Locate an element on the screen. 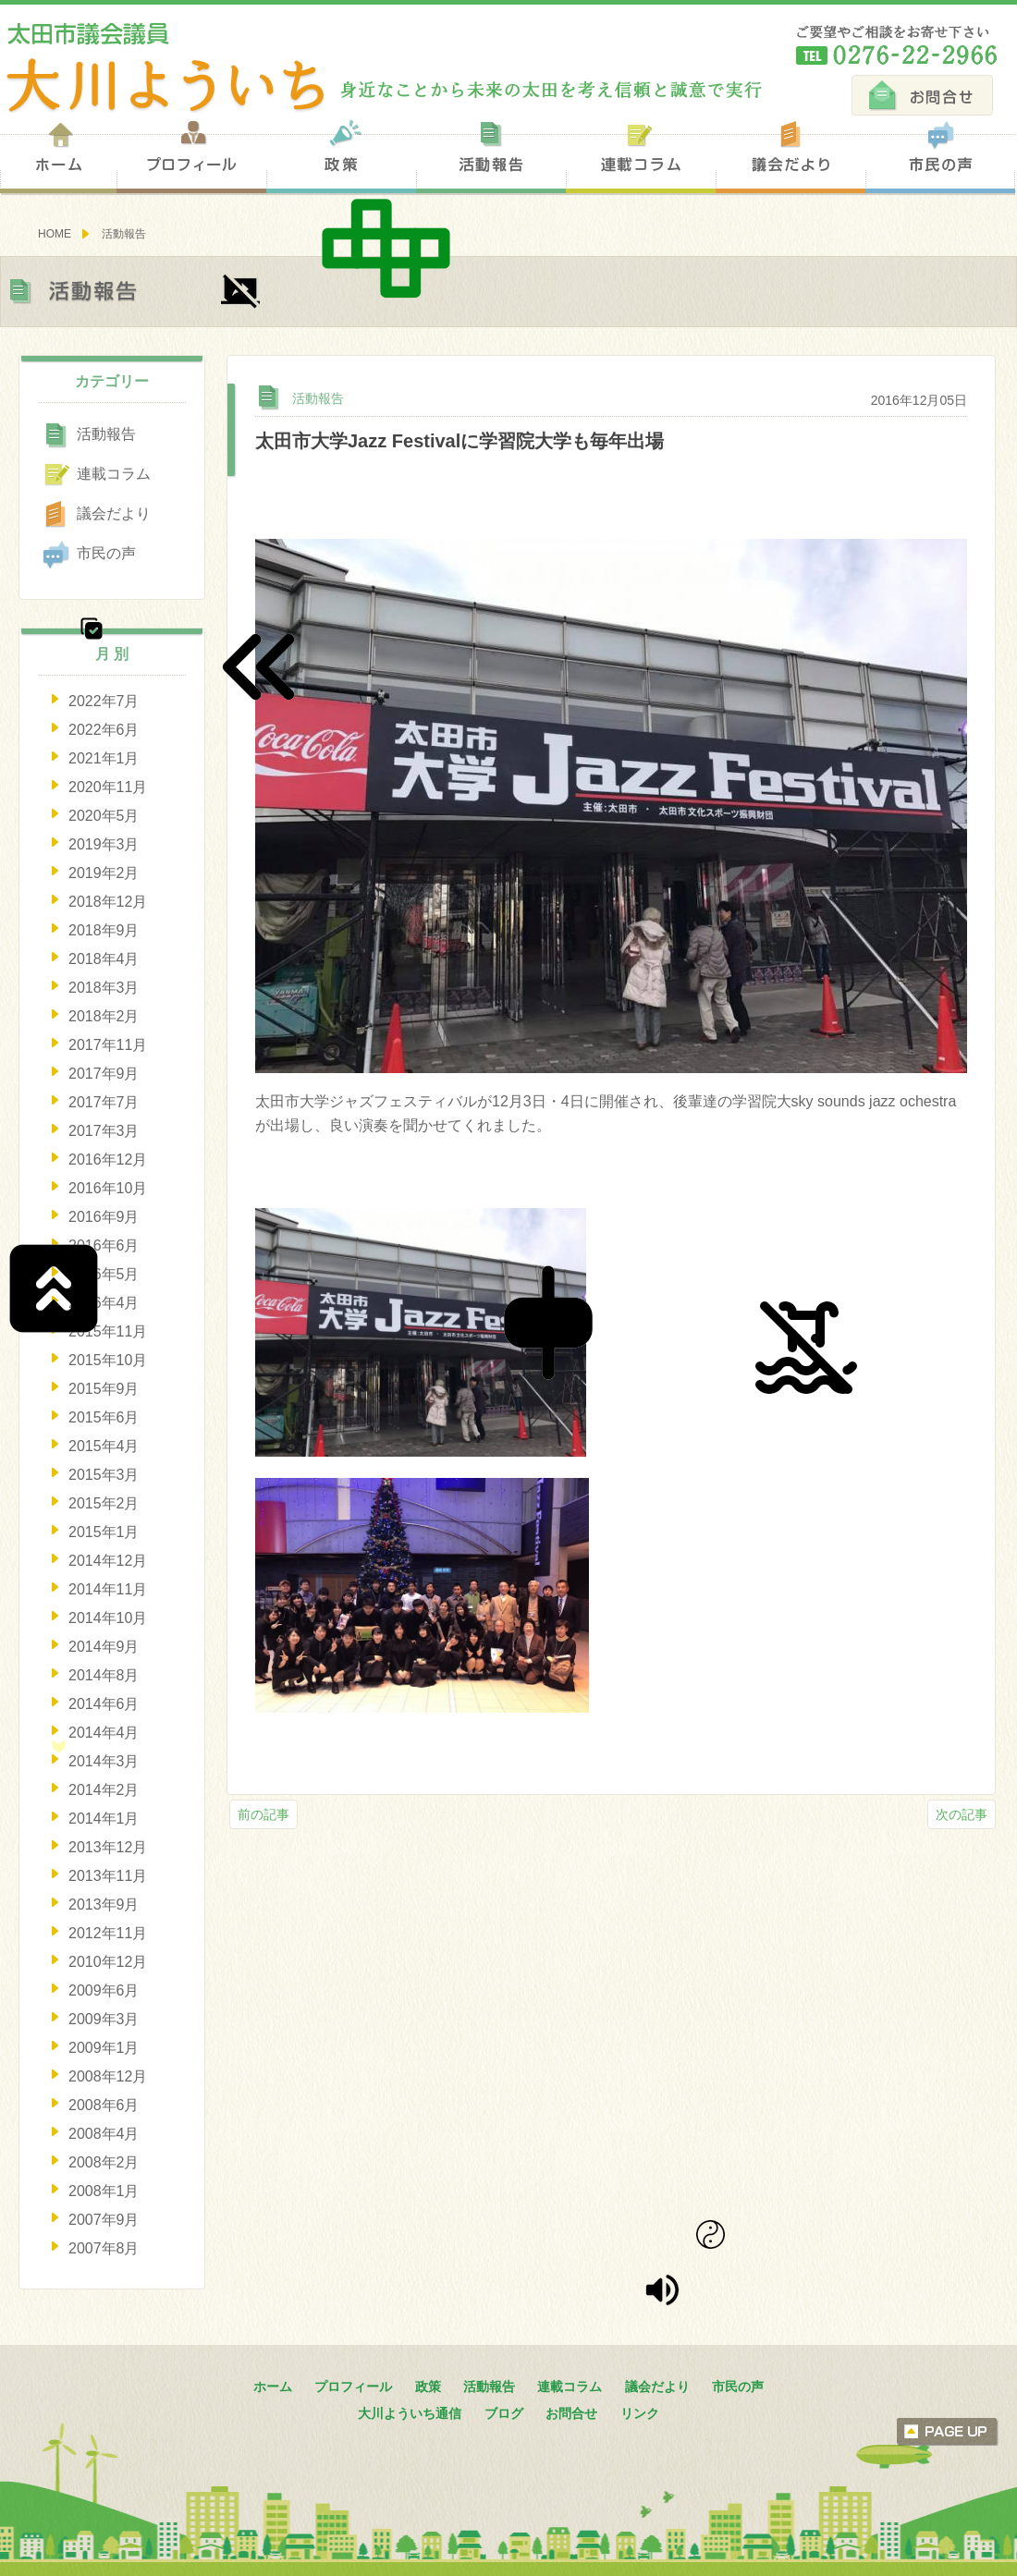  center align content horizontally is located at coordinates (548, 1323).